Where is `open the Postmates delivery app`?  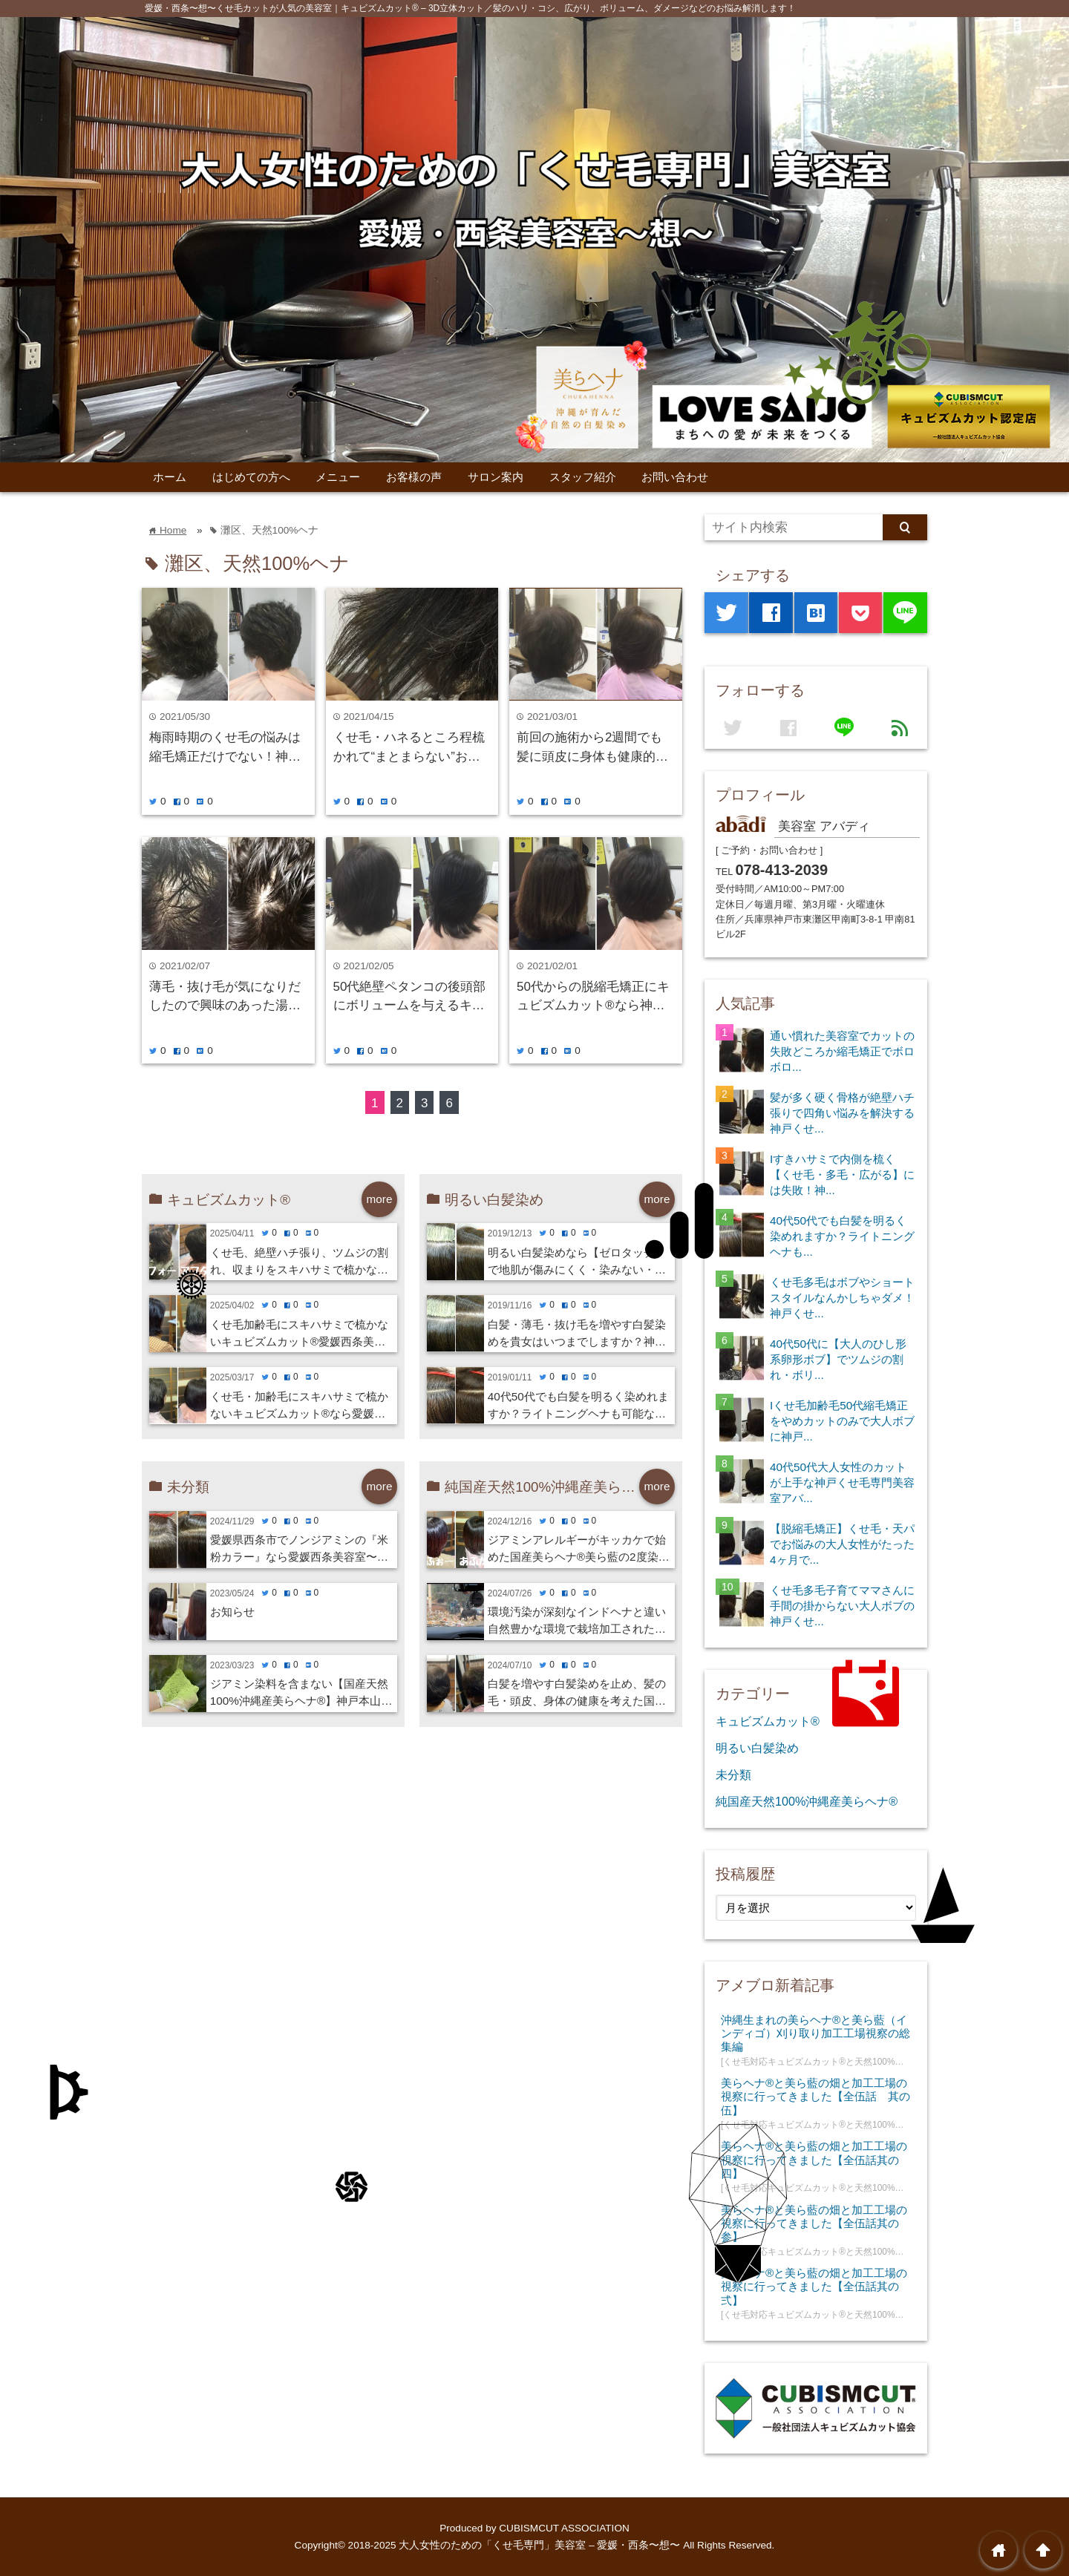
open the Postmates delivery app is located at coordinates (857, 354).